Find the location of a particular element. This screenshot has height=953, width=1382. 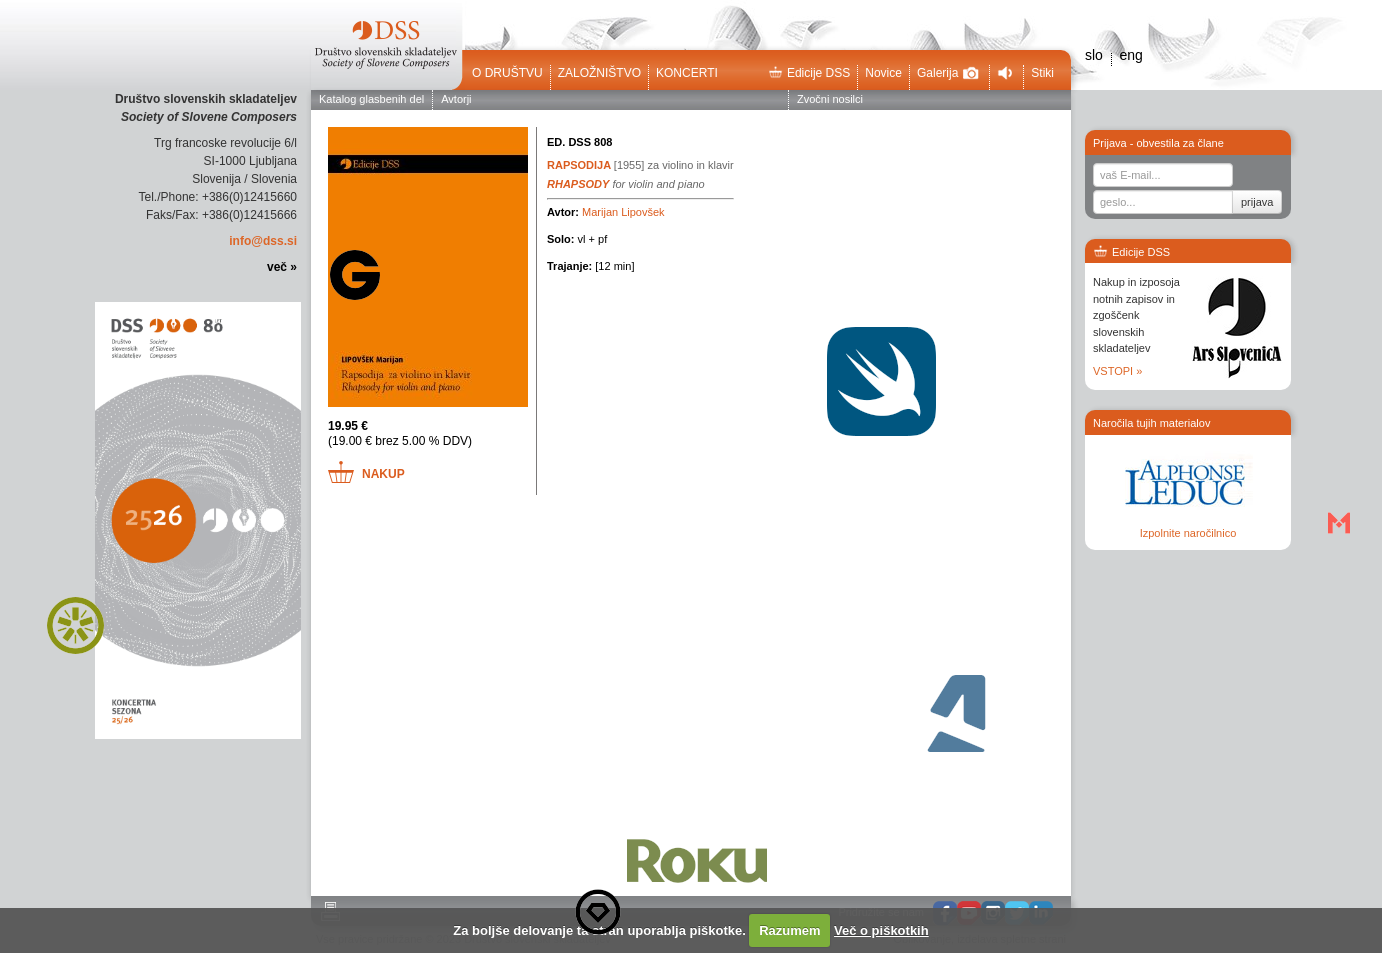

open the Roku app is located at coordinates (697, 861).